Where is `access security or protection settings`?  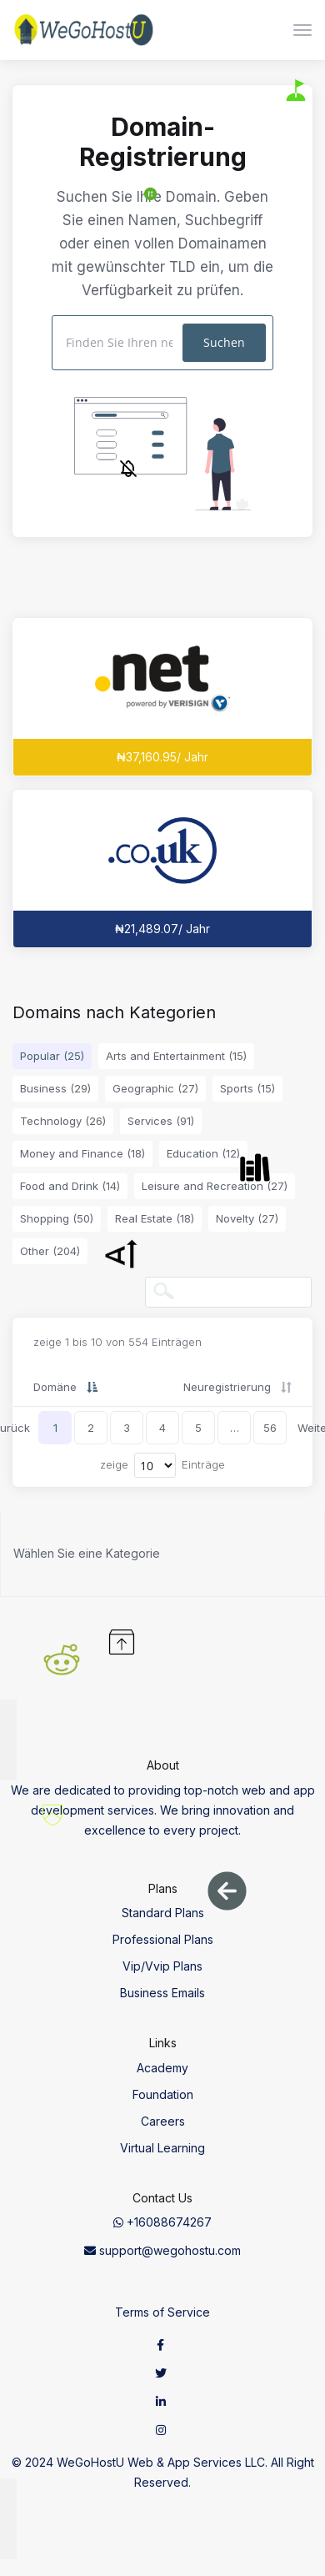 access security or protection settings is located at coordinates (52, 1814).